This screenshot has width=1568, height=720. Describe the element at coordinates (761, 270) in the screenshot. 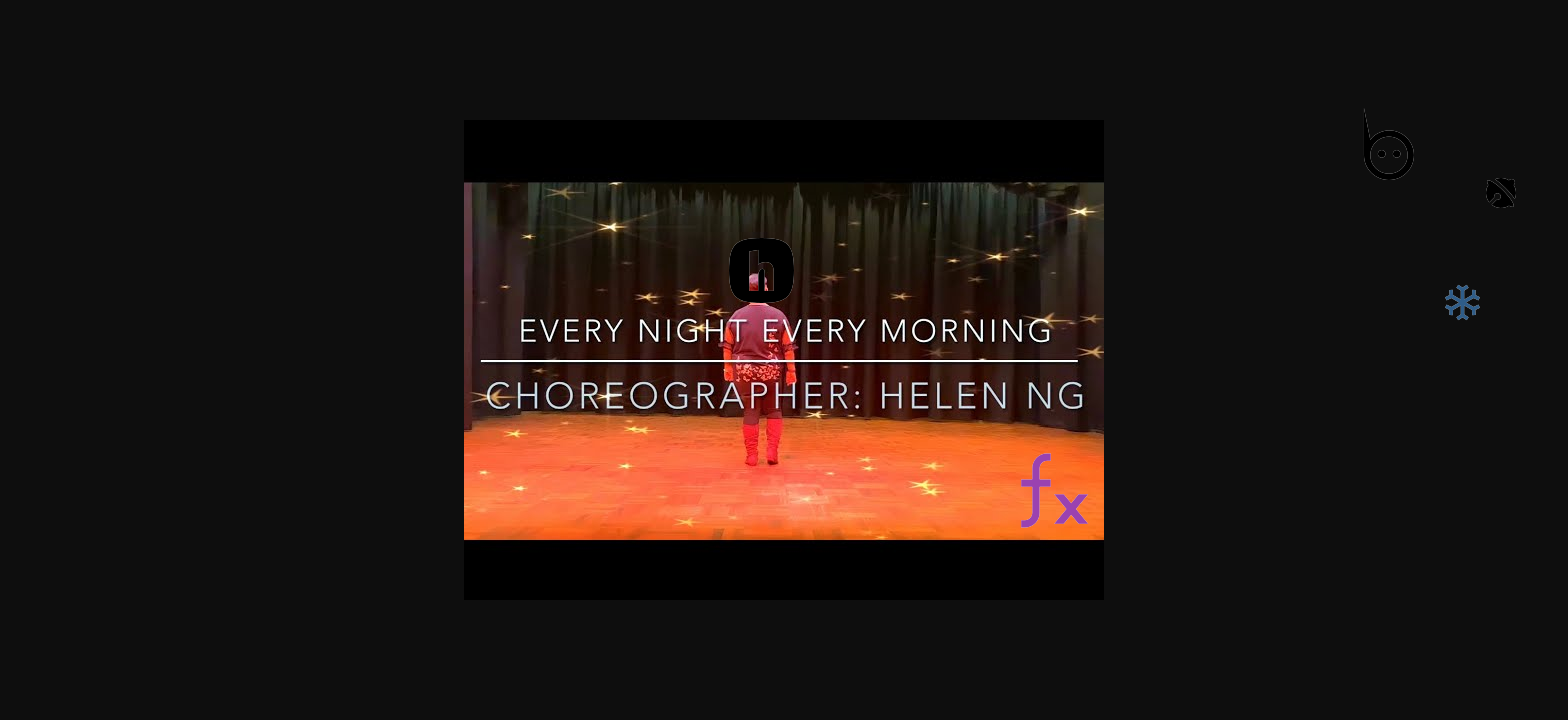

I see `Hack Club logo` at that location.